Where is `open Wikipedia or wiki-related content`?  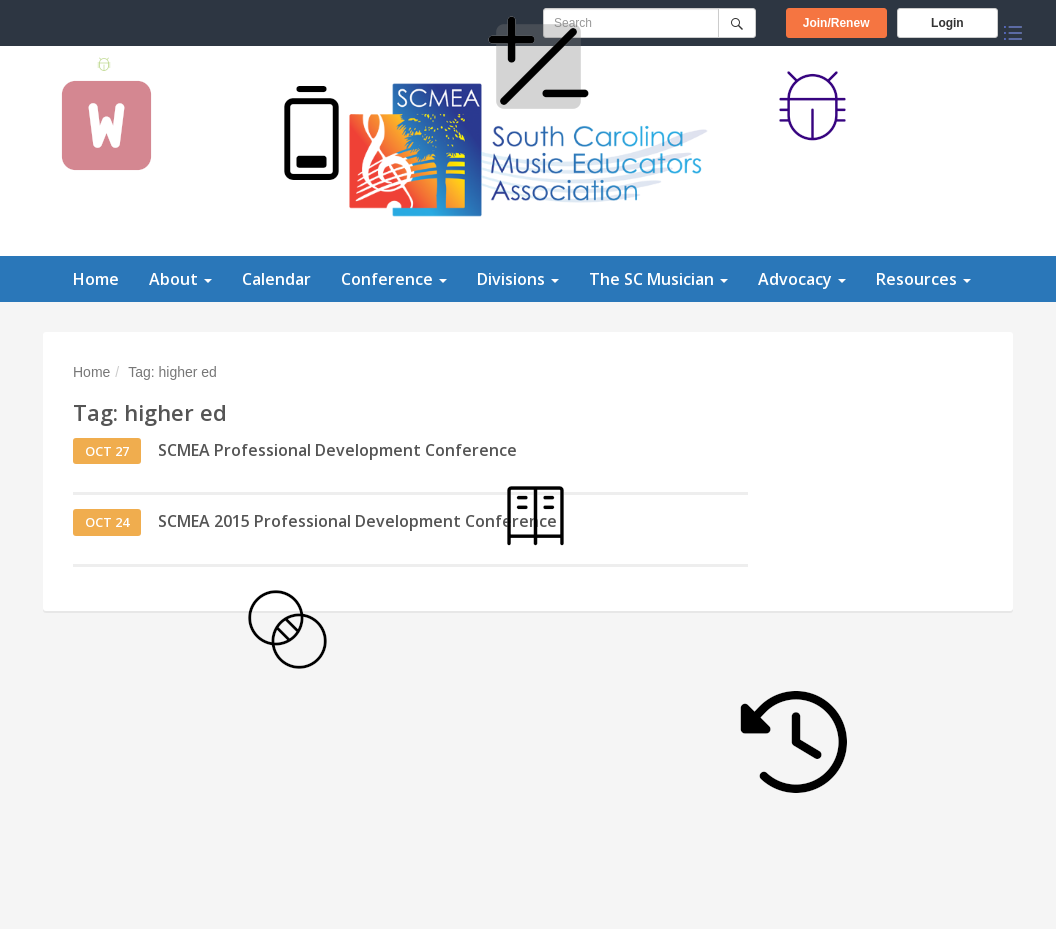 open Wikipedia or wiki-related content is located at coordinates (106, 125).